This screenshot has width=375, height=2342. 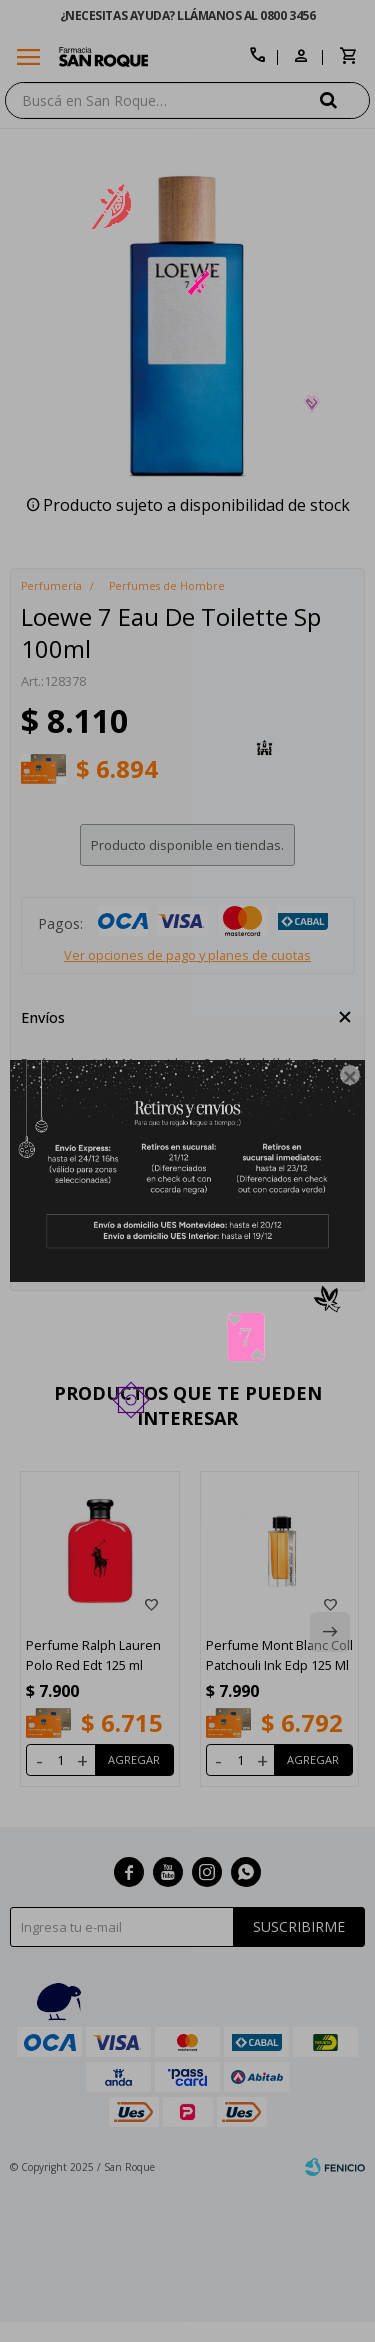 What do you see at coordinates (327, 1299) in the screenshot?
I see `represents nature or environmental content` at bounding box center [327, 1299].